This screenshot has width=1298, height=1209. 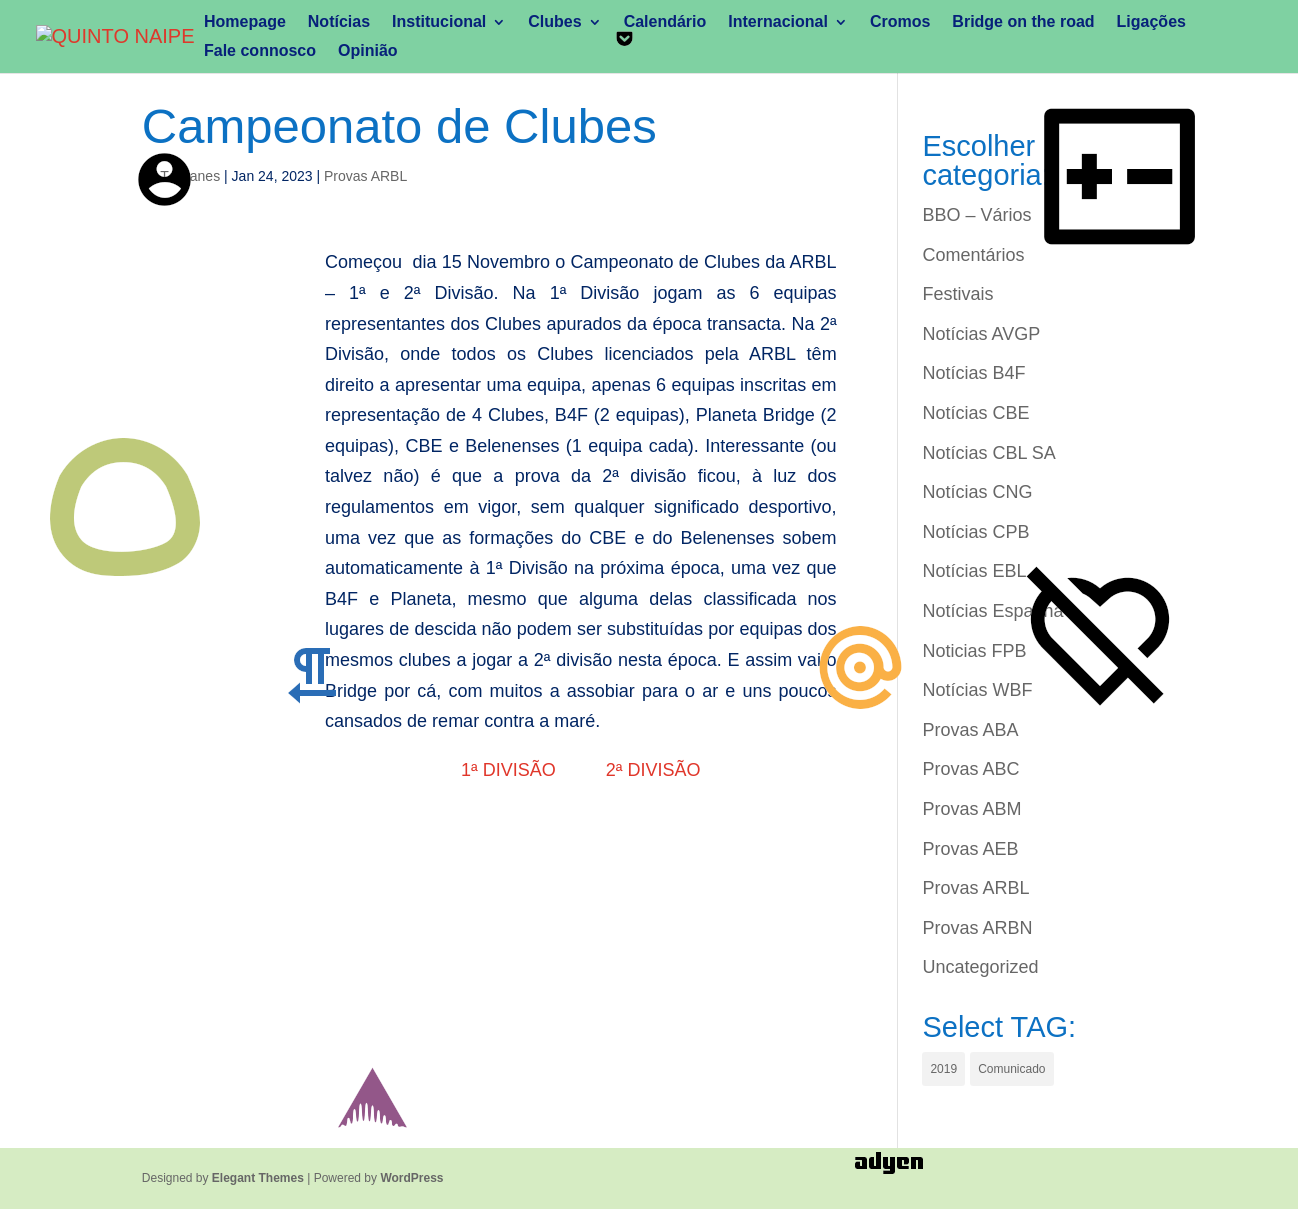 What do you see at coordinates (860, 667) in the screenshot?
I see `mailgun email service logo` at bounding box center [860, 667].